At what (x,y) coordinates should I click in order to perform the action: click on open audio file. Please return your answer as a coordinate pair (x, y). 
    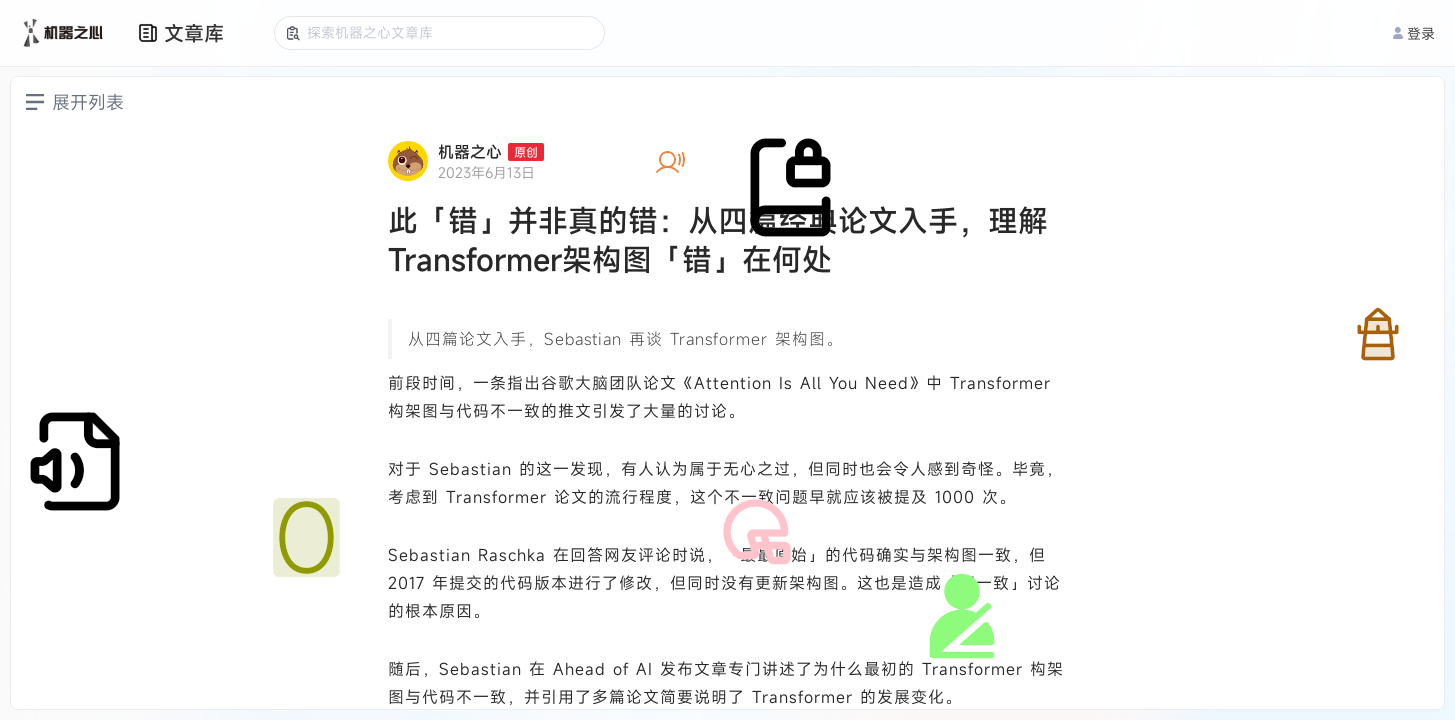
    Looking at the image, I should click on (79, 461).